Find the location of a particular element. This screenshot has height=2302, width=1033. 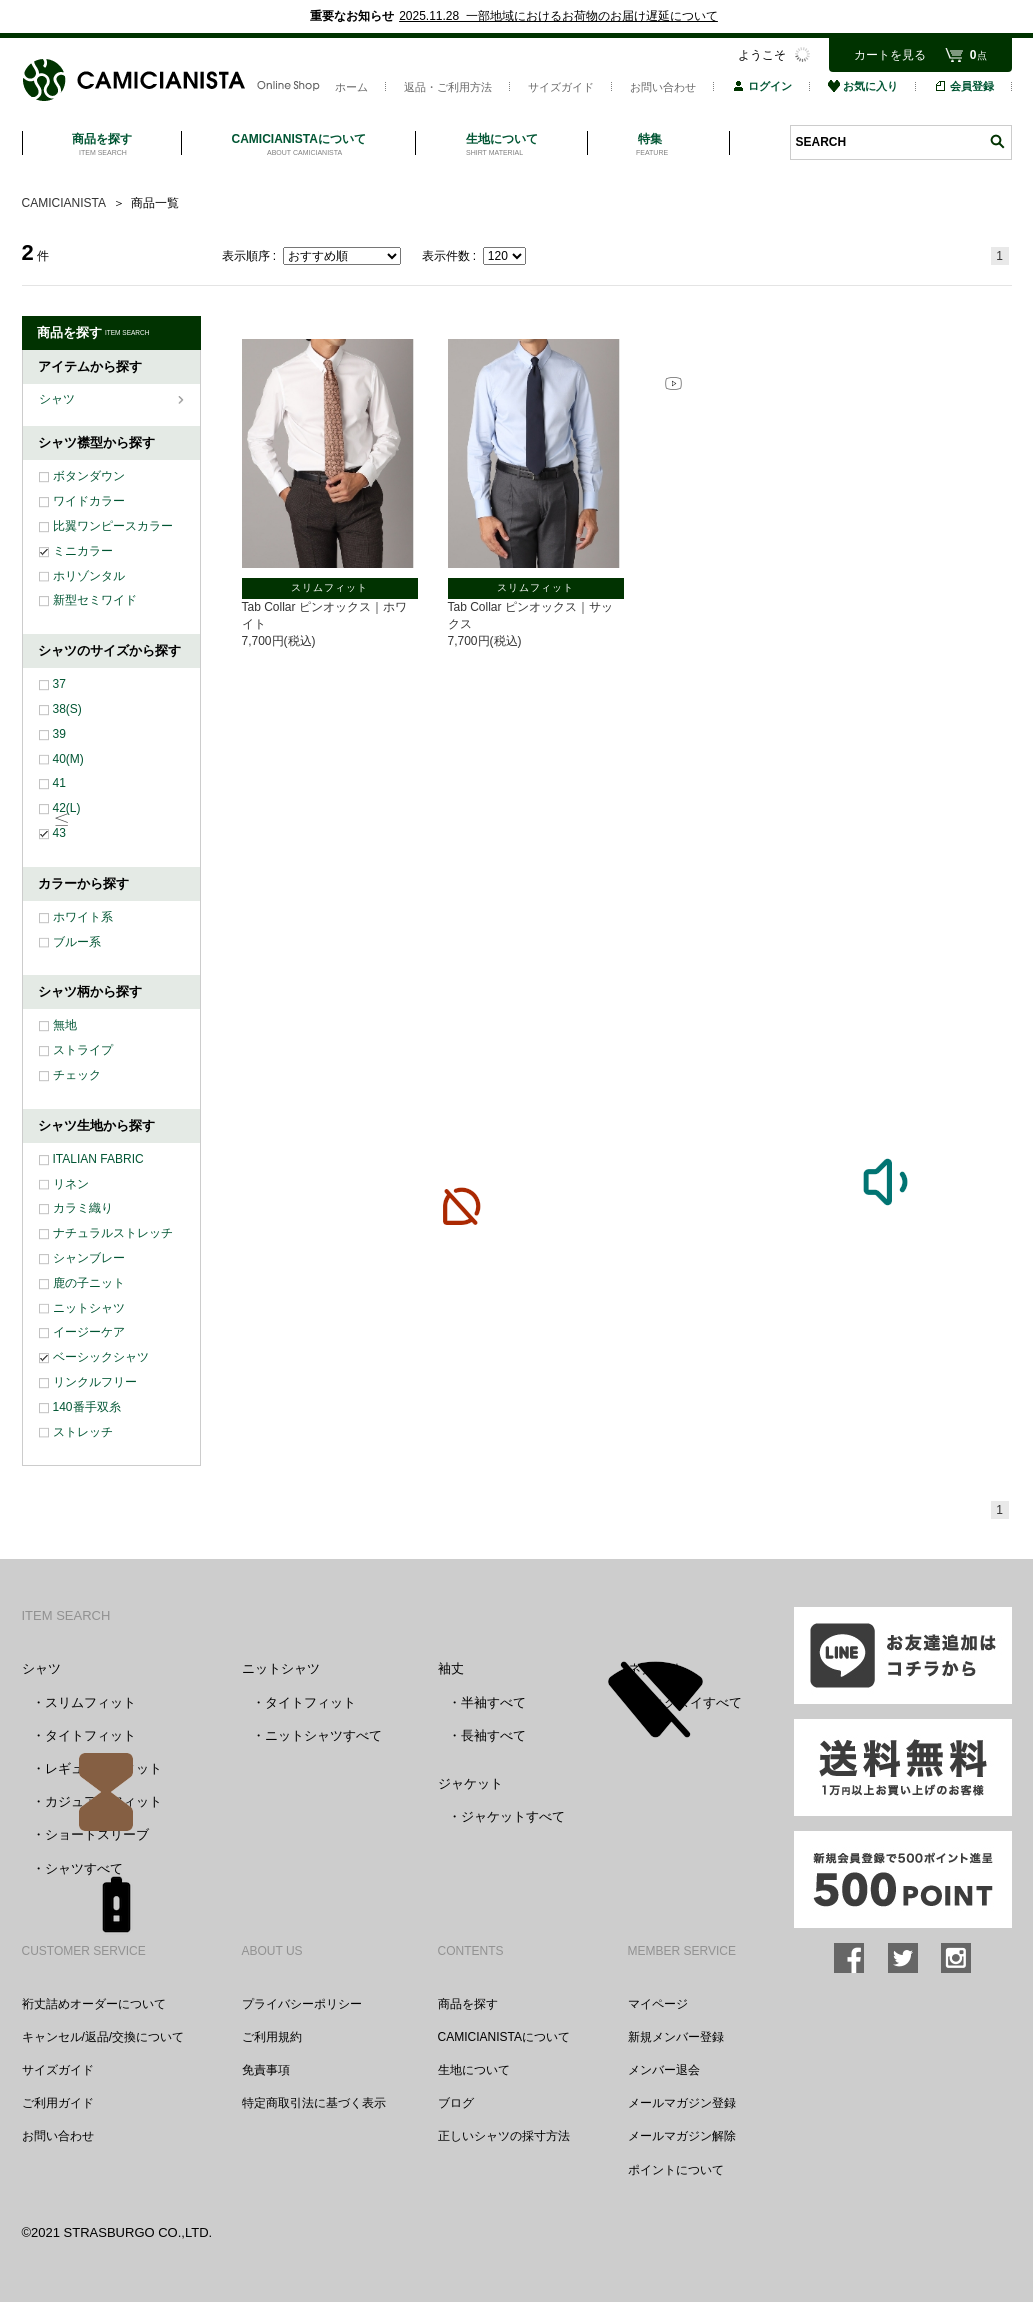

less than or equal to mathematical operator is located at coordinates (62, 820).